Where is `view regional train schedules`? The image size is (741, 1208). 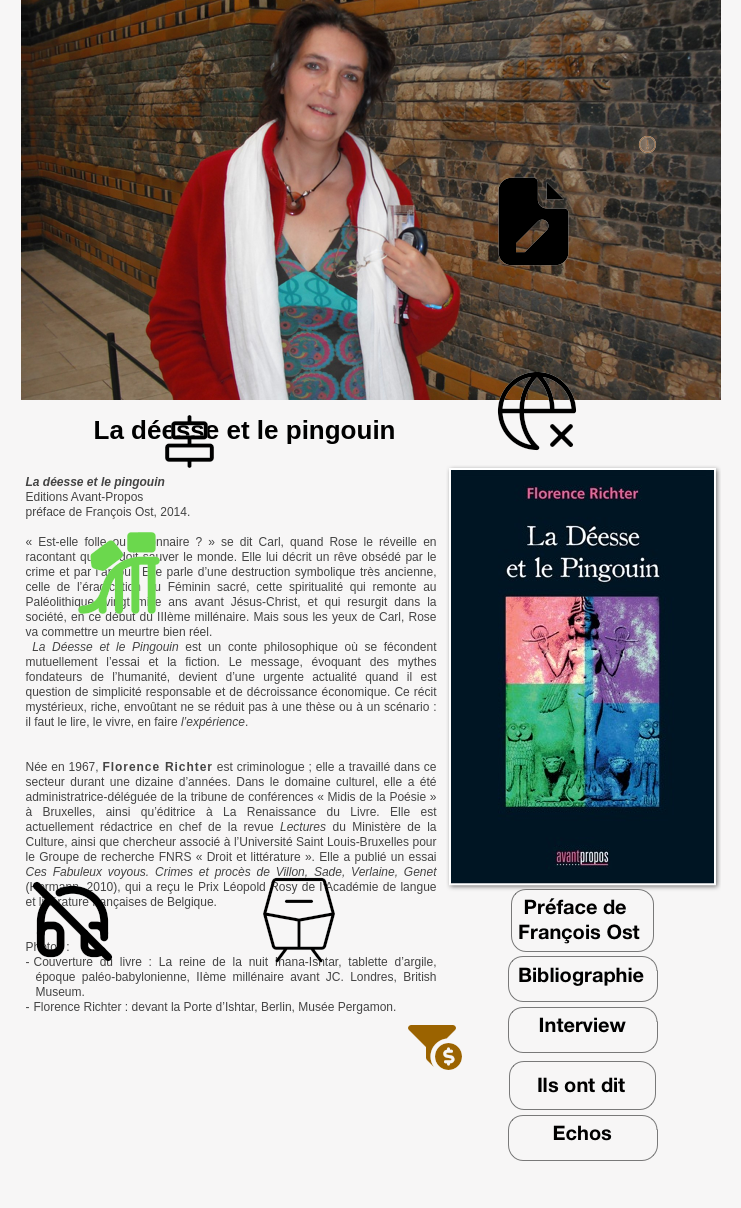 view regional train schedules is located at coordinates (299, 917).